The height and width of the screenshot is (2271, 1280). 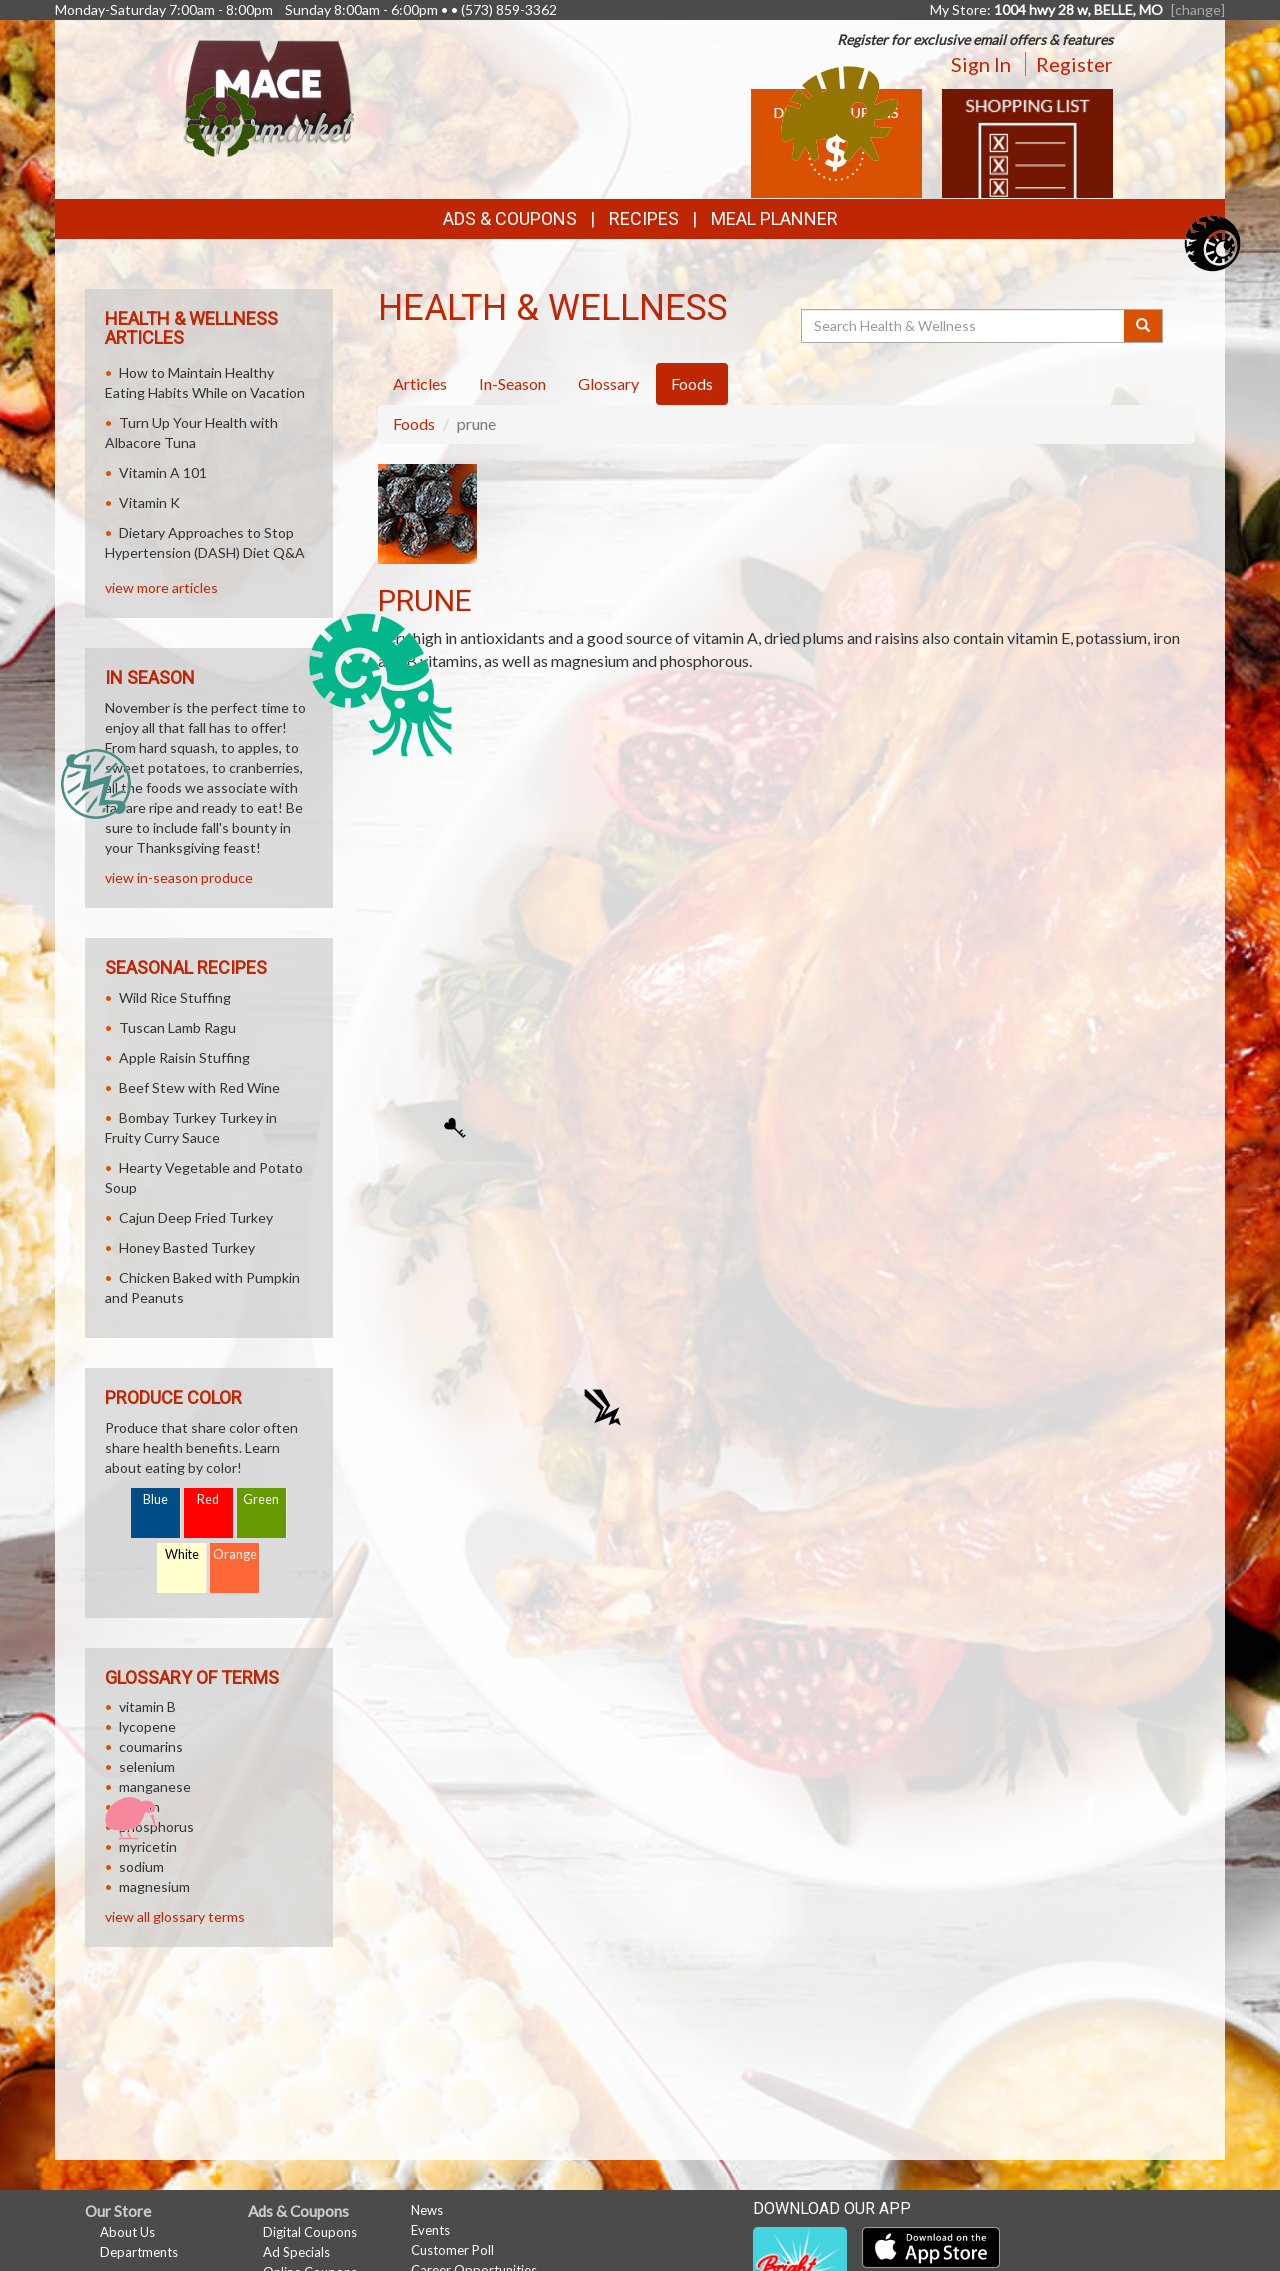 I want to click on kiwi bird icon or mascot, so click(x=130, y=1816).